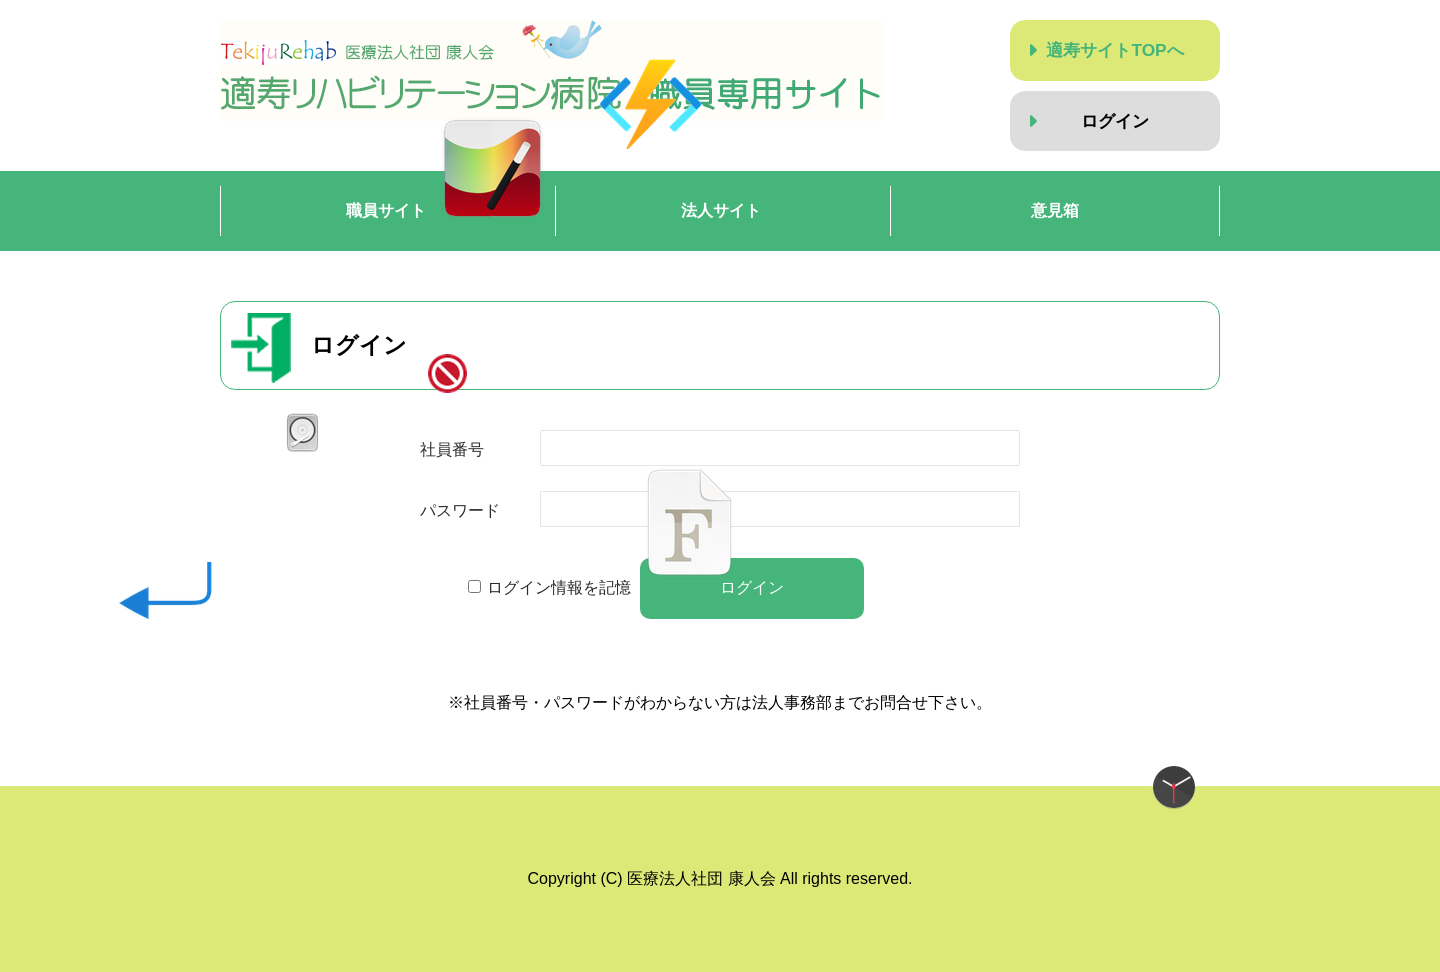 The width and height of the screenshot is (1440, 972). I want to click on reply to an email message, so click(164, 590).